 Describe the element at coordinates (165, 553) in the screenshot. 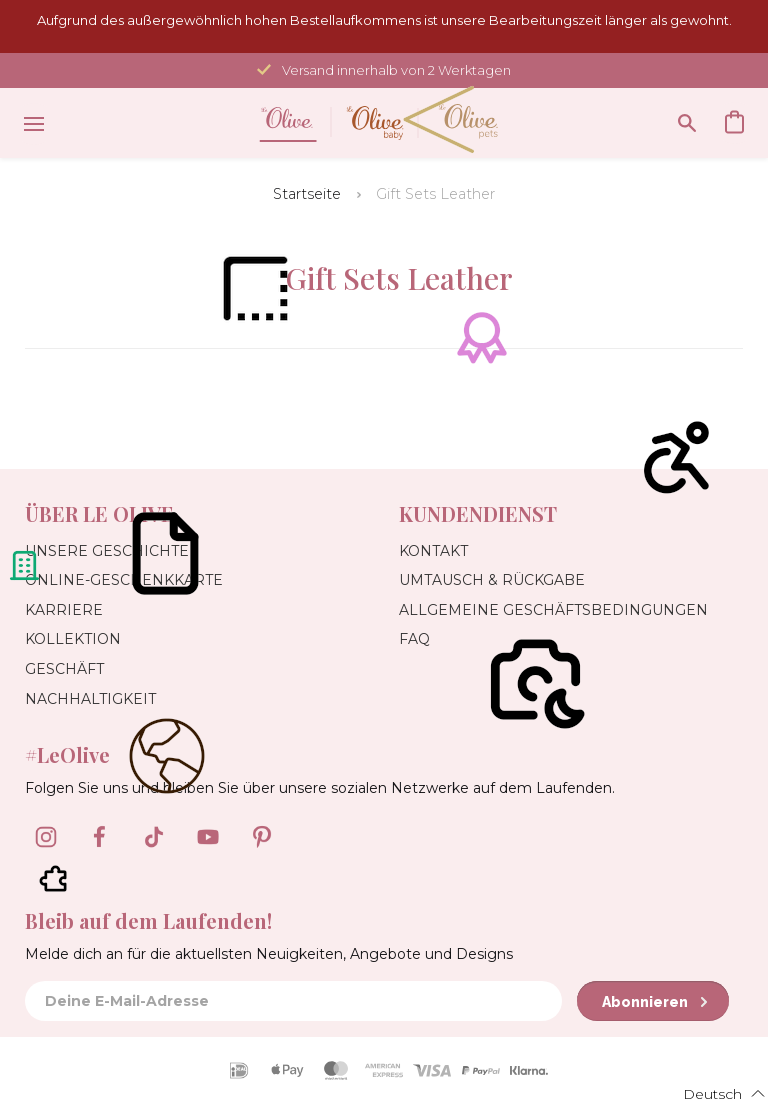

I see `view or open a file` at that location.